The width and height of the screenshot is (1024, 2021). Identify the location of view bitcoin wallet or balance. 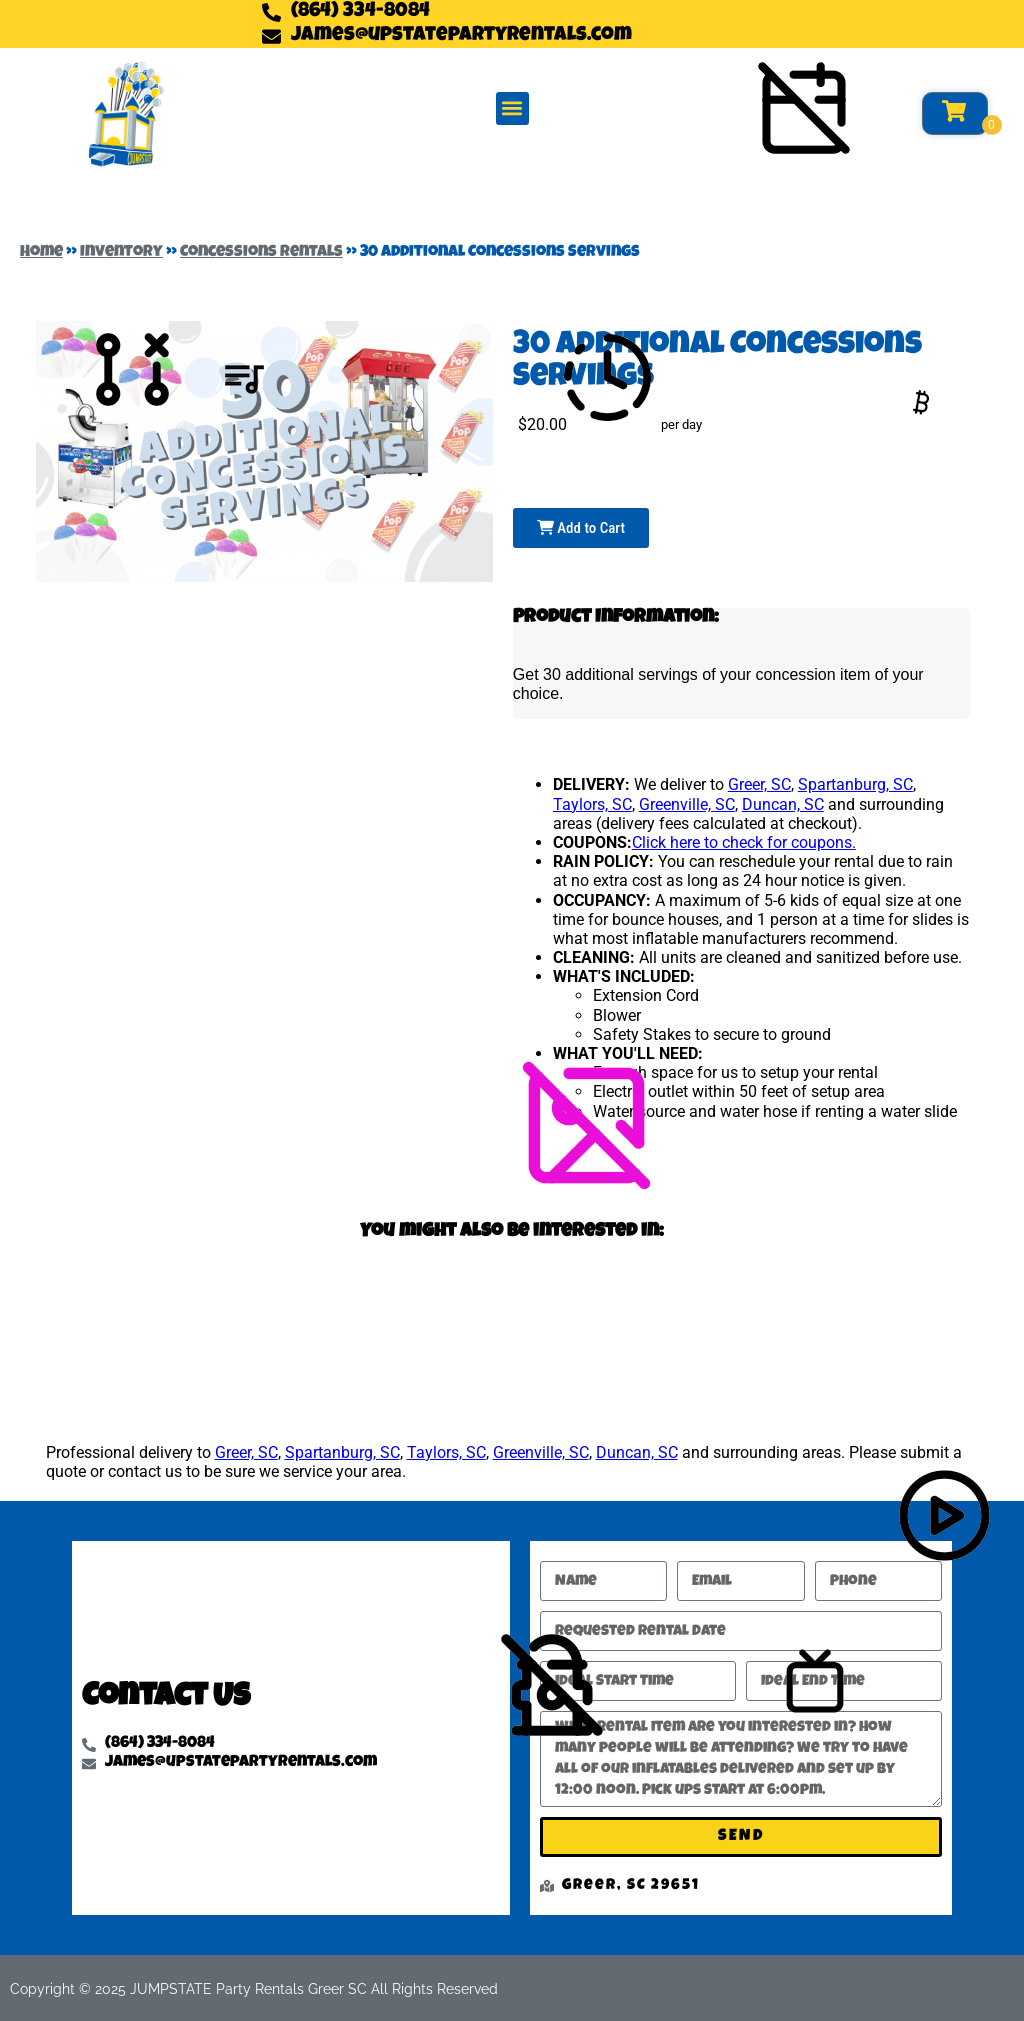
(921, 402).